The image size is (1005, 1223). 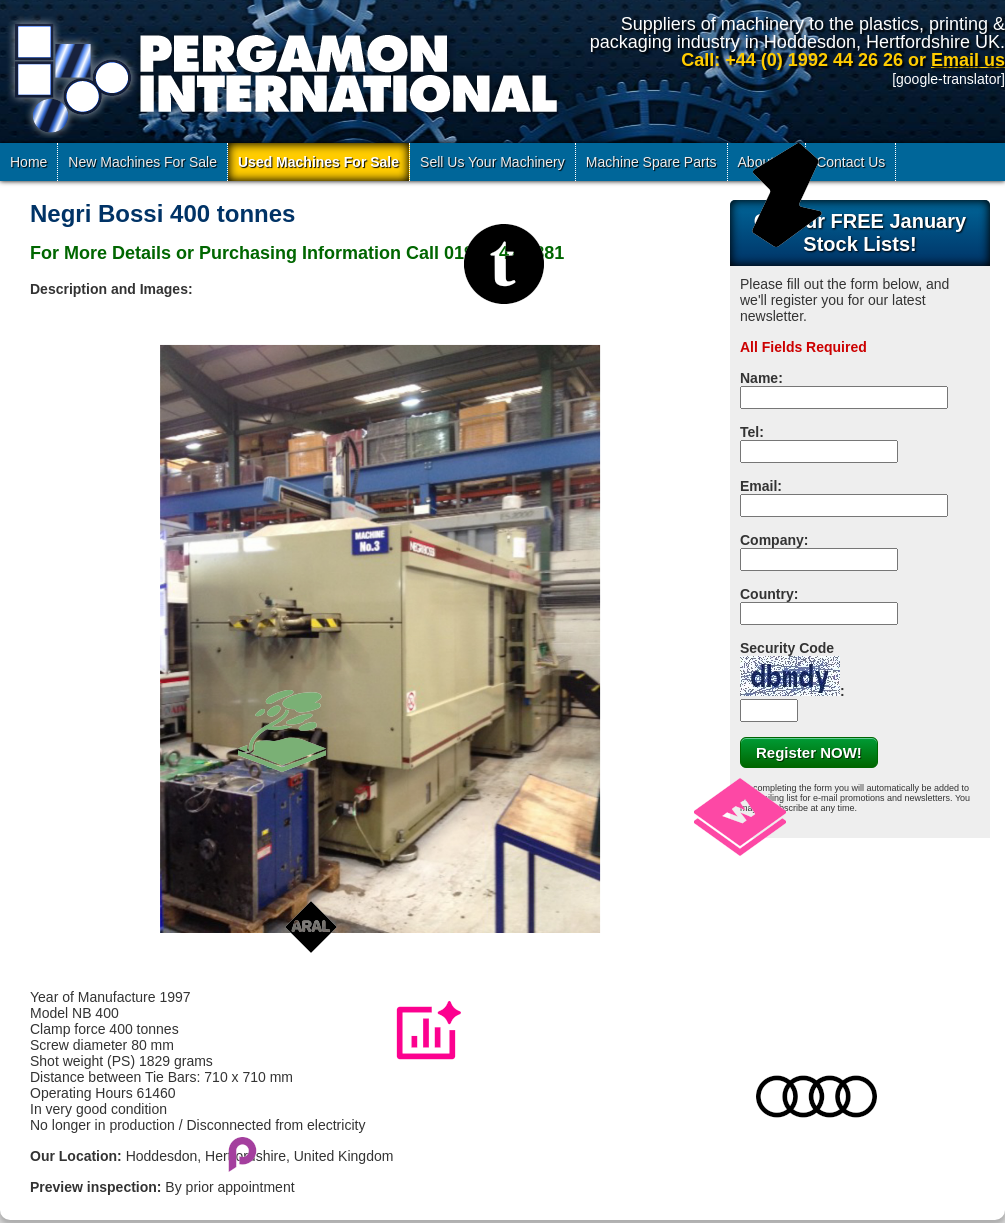 What do you see at coordinates (504, 264) in the screenshot?
I see `talend brand logo` at bounding box center [504, 264].